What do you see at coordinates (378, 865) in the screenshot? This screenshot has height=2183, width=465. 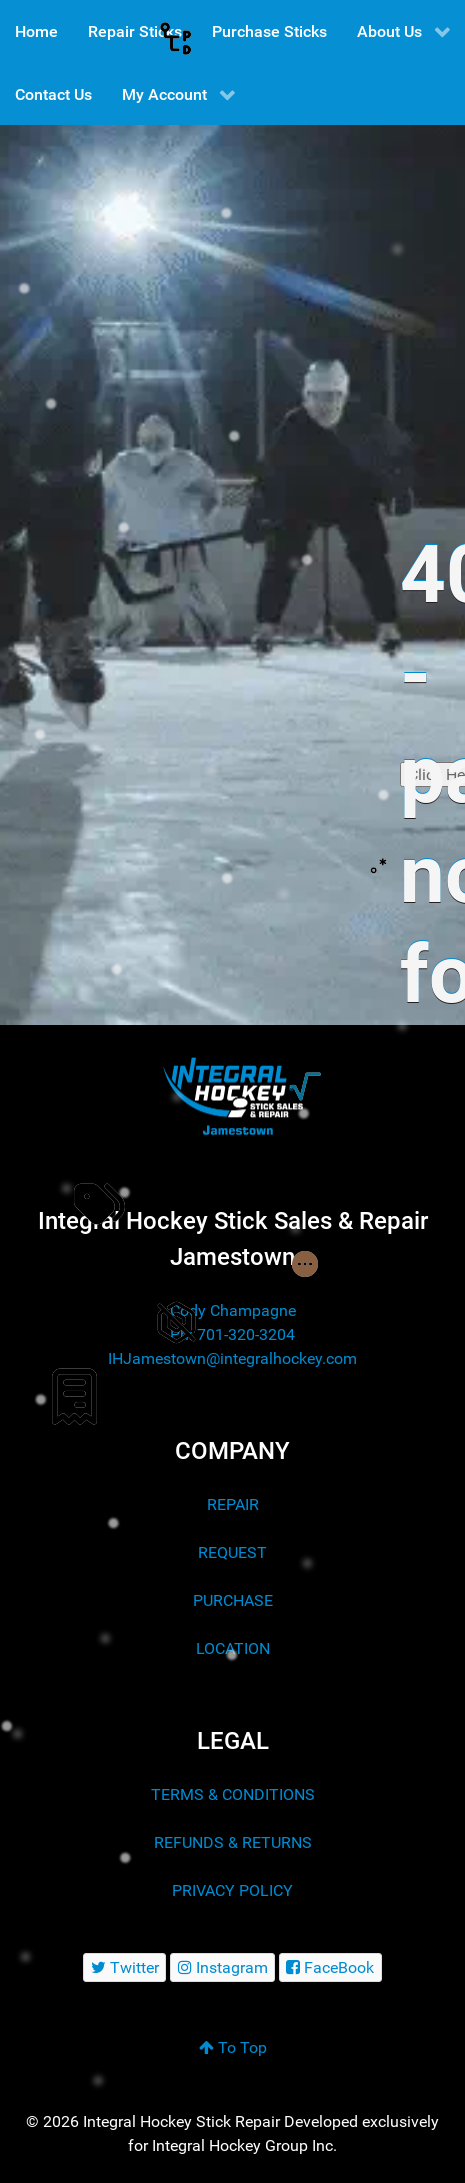 I see `toggle regular expression search mode` at bounding box center [378, 865].